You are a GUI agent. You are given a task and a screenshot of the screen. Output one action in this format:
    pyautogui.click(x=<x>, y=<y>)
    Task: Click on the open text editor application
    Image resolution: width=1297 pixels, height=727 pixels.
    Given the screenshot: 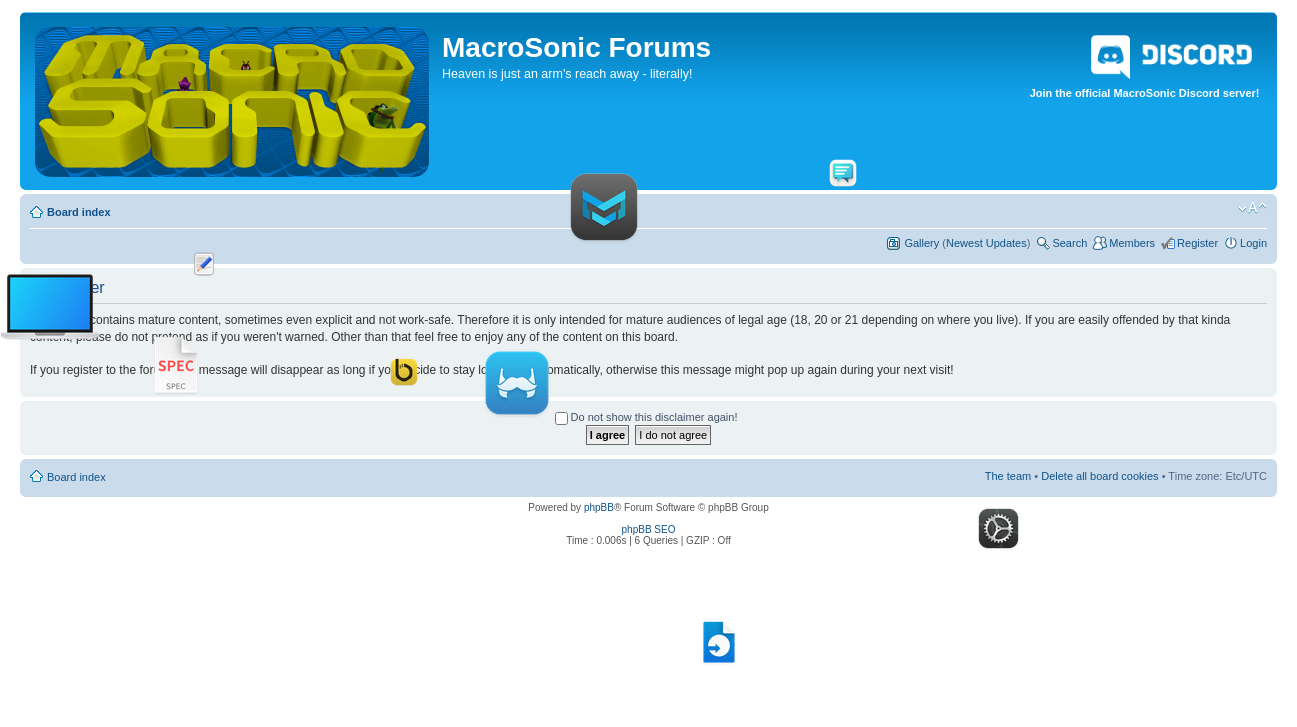 What is the action you would take?
    pyautogui.click(x=204, y=264)
    